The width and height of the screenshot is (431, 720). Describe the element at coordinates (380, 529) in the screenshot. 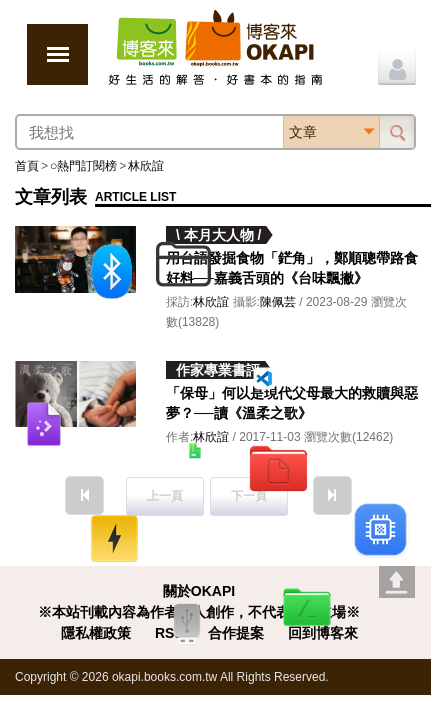

I see `browse electronics or hardware apps` at that location.